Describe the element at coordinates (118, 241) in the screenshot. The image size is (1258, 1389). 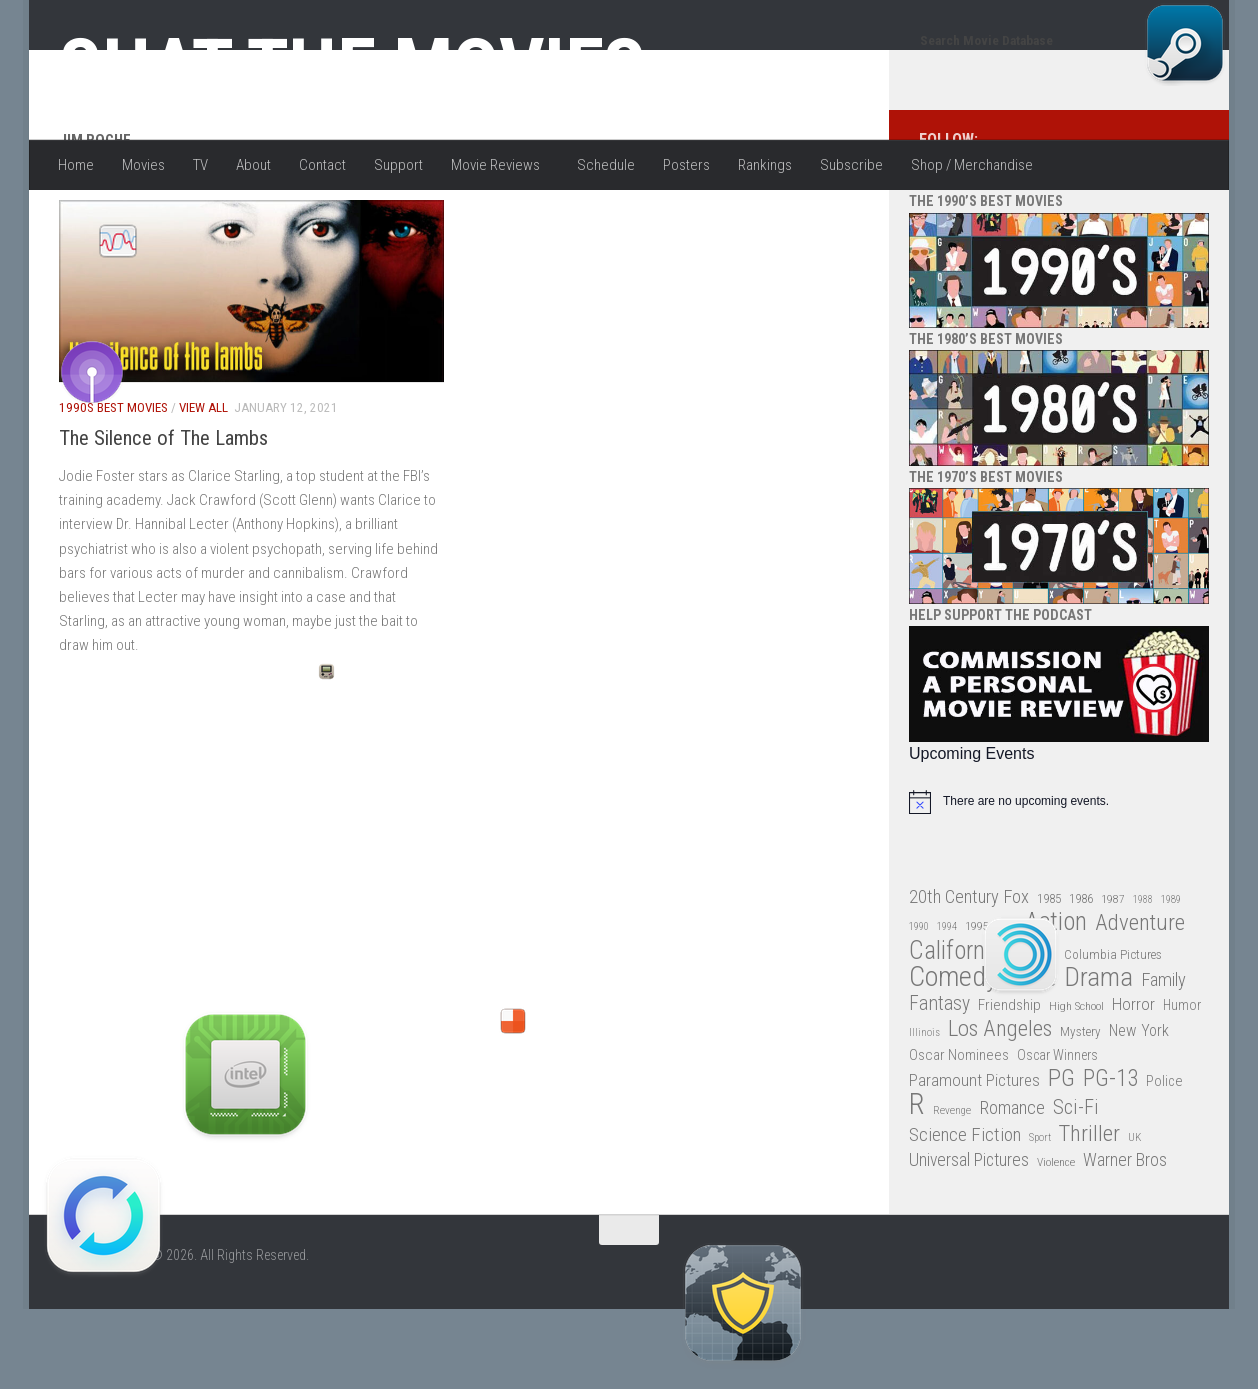
I see `open power statistics application` at that location.